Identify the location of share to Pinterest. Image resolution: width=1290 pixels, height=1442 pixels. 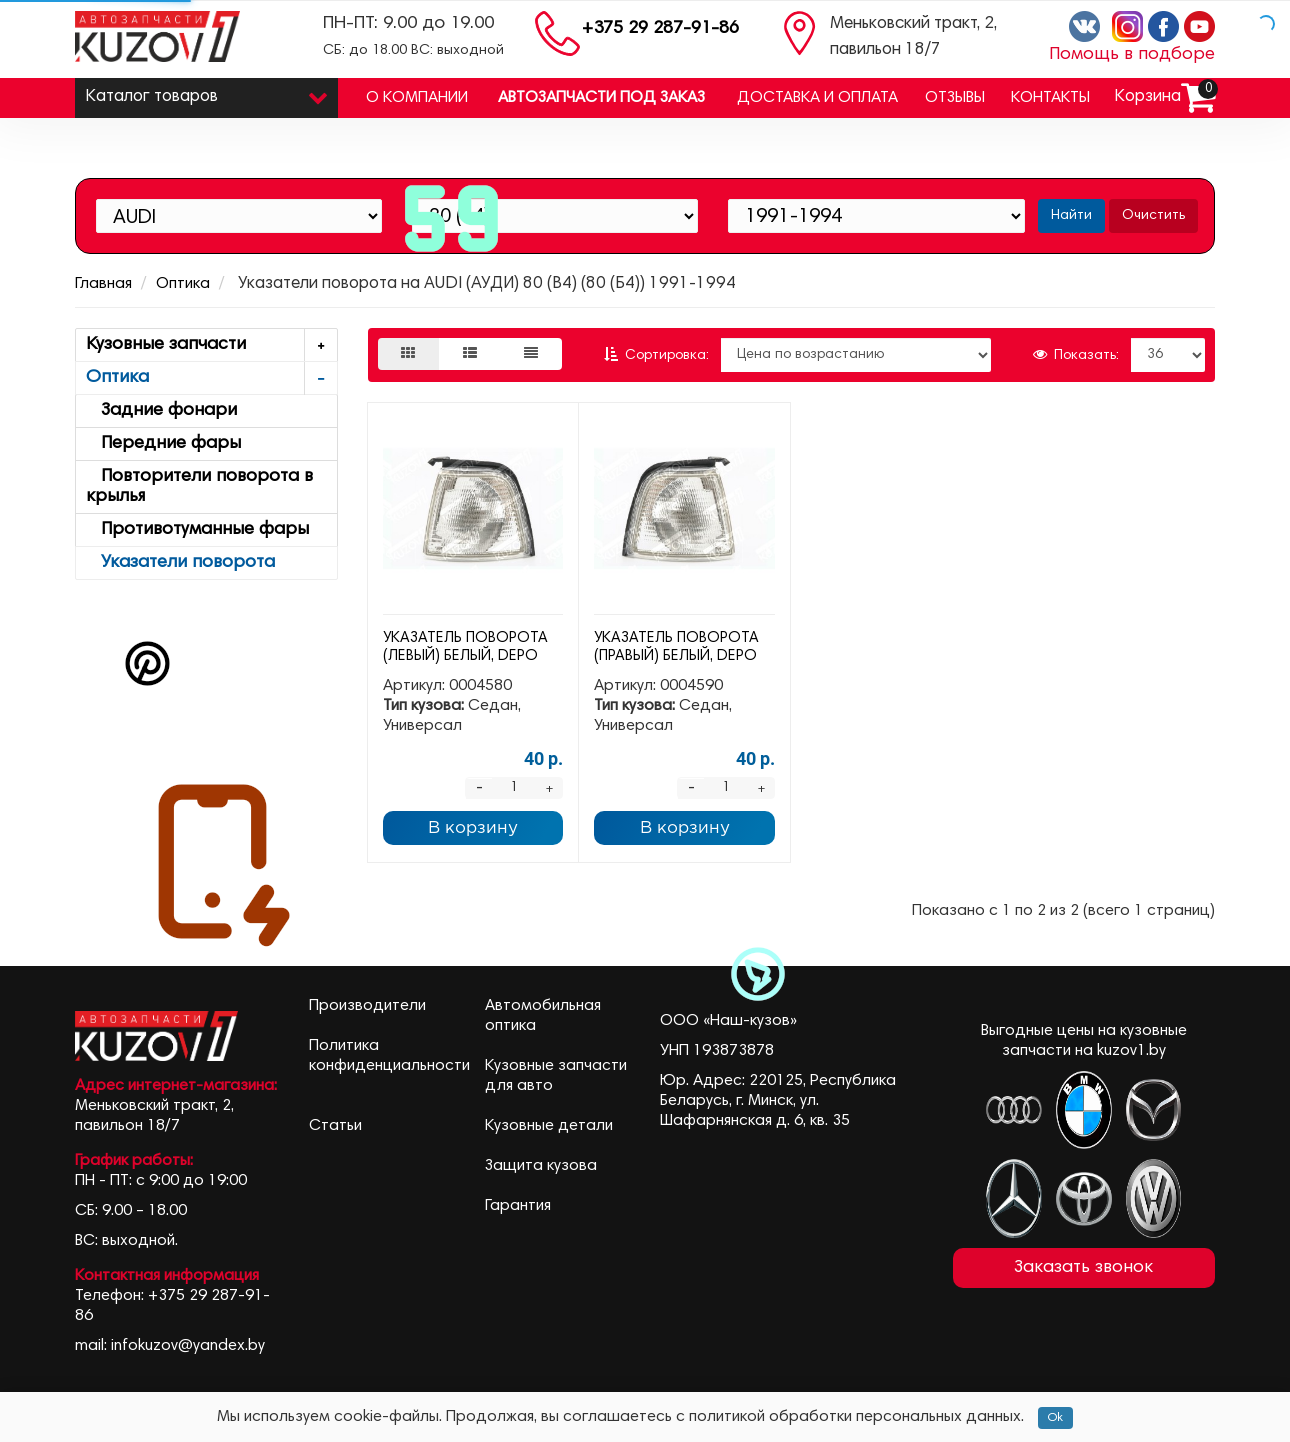
(147, 663).